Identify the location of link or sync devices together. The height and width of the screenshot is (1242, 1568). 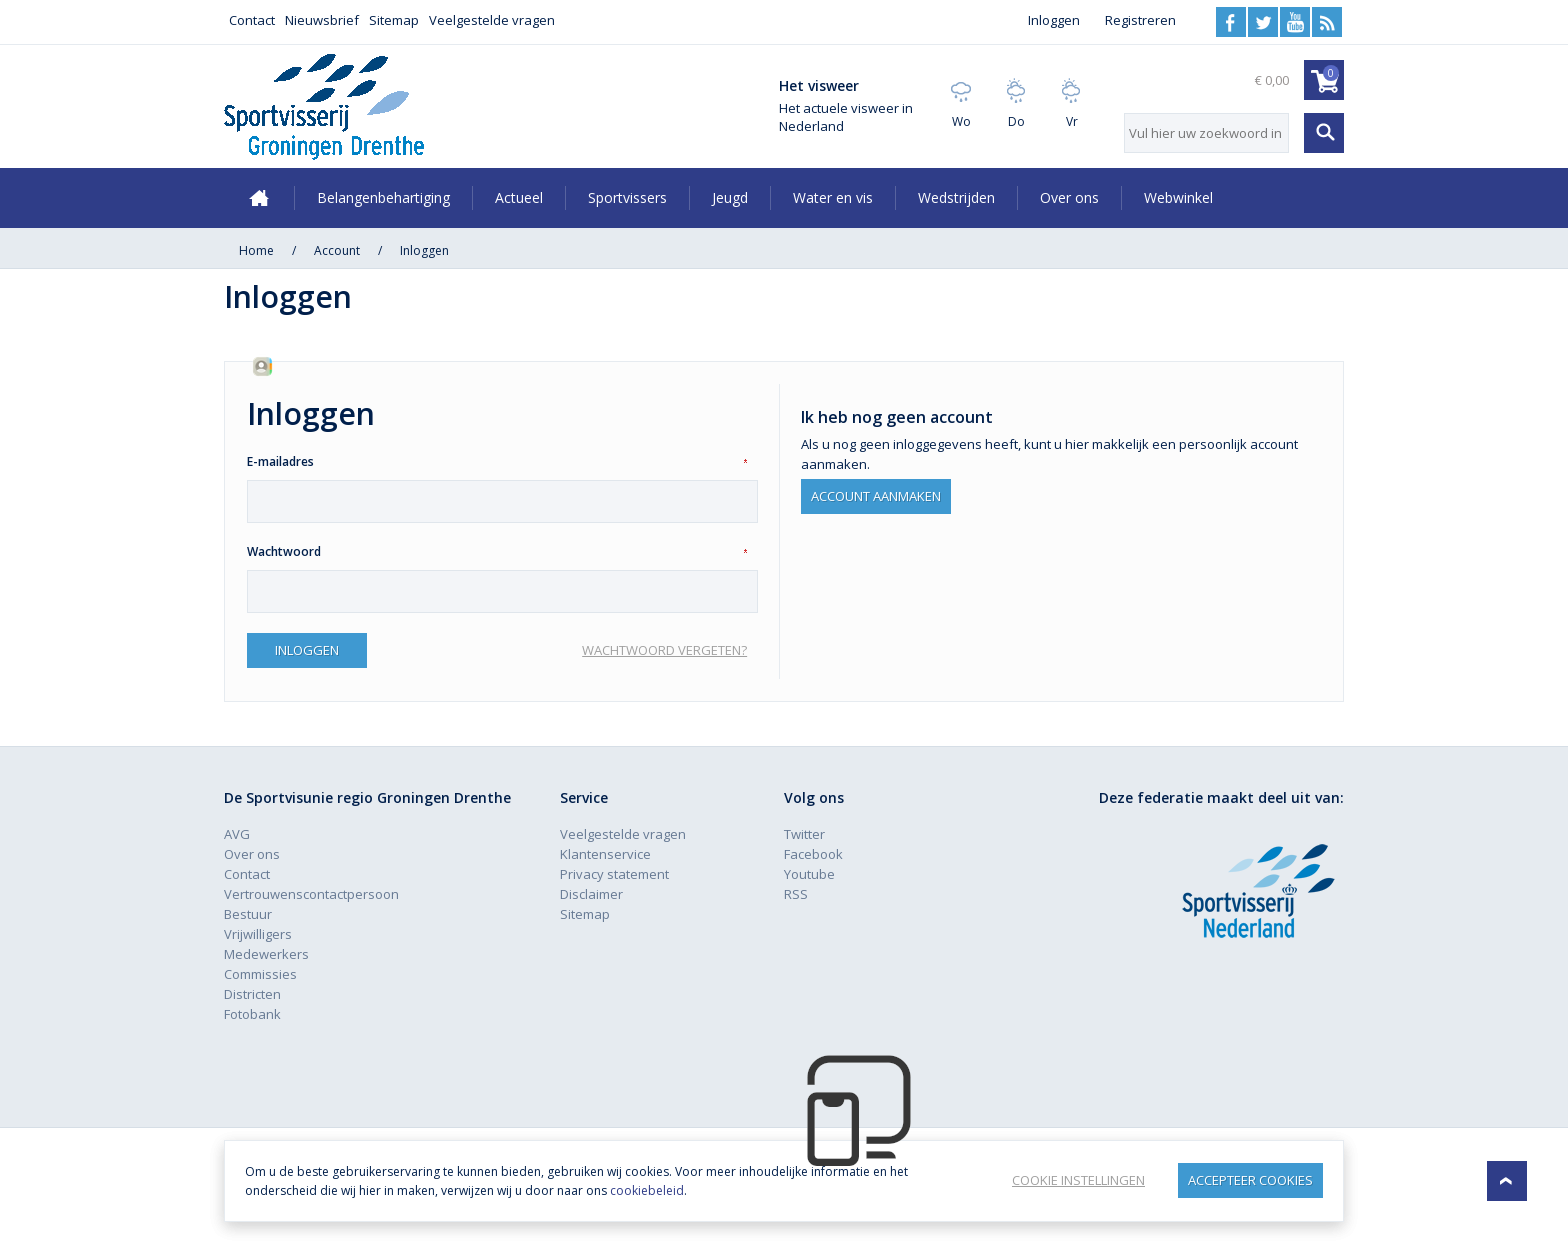
(859, 1107).